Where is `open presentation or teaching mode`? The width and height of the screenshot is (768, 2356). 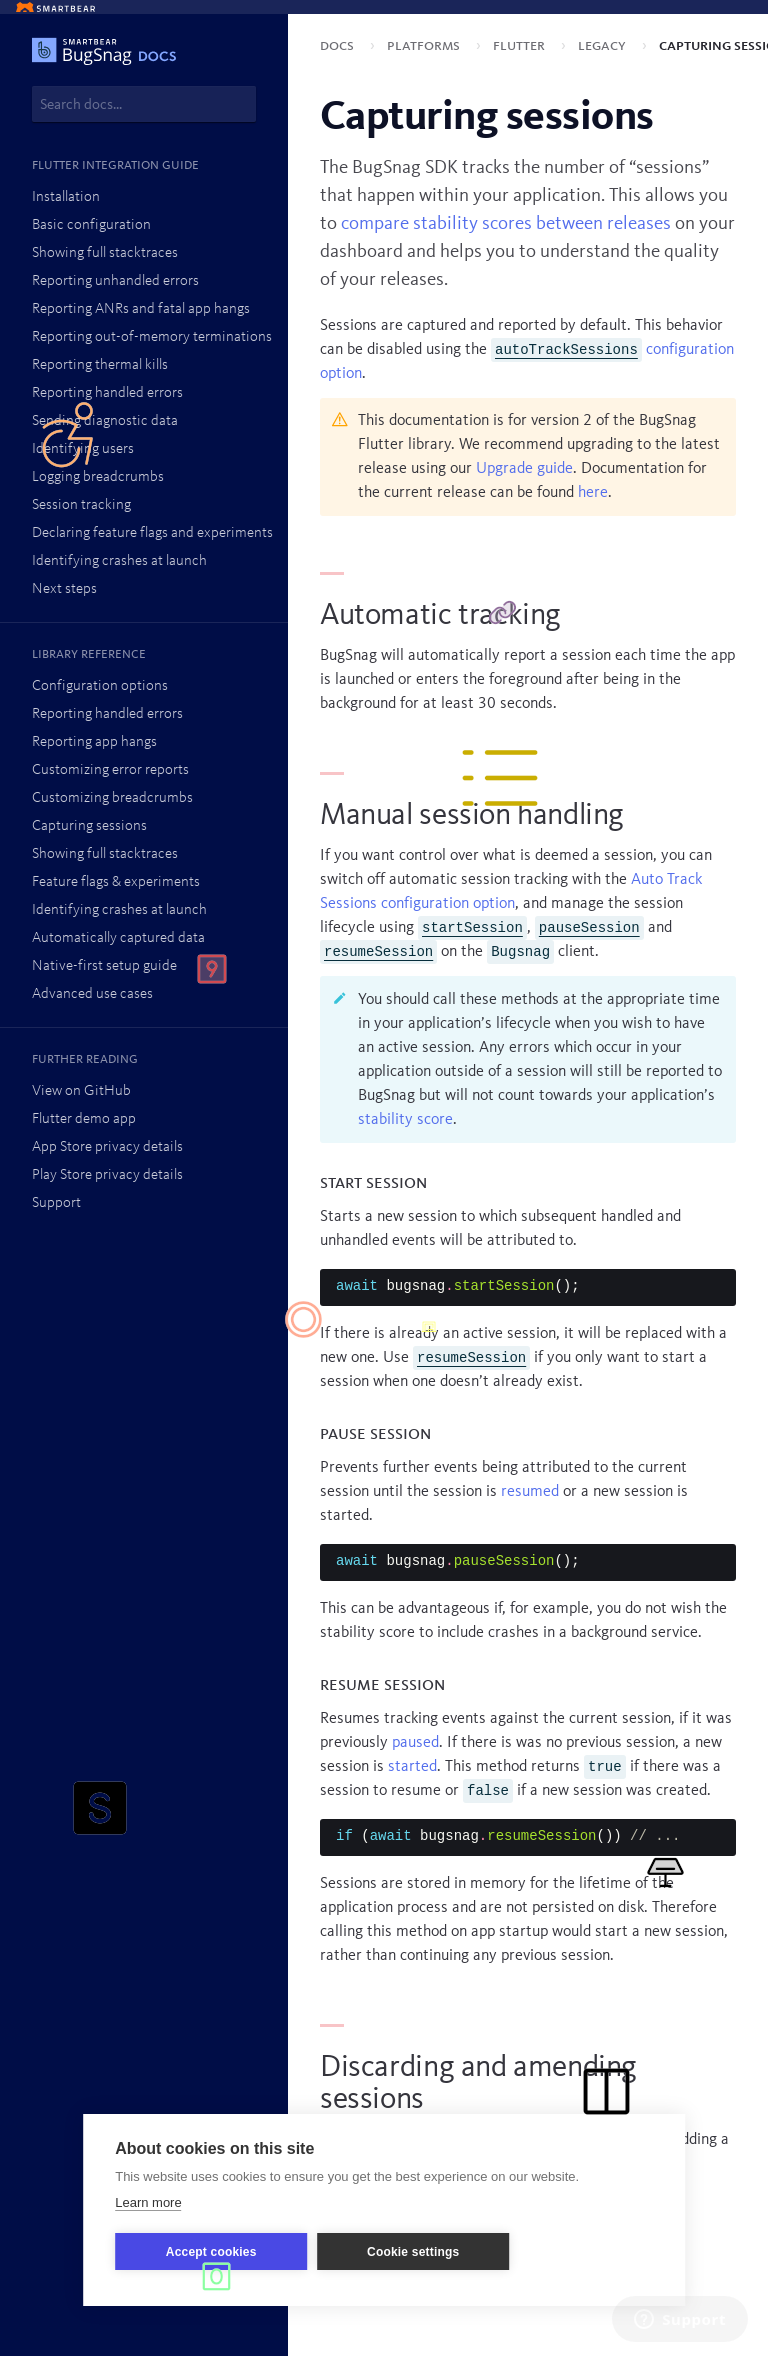 open presentation or teaching mode is located at coordinates (429, 1327).